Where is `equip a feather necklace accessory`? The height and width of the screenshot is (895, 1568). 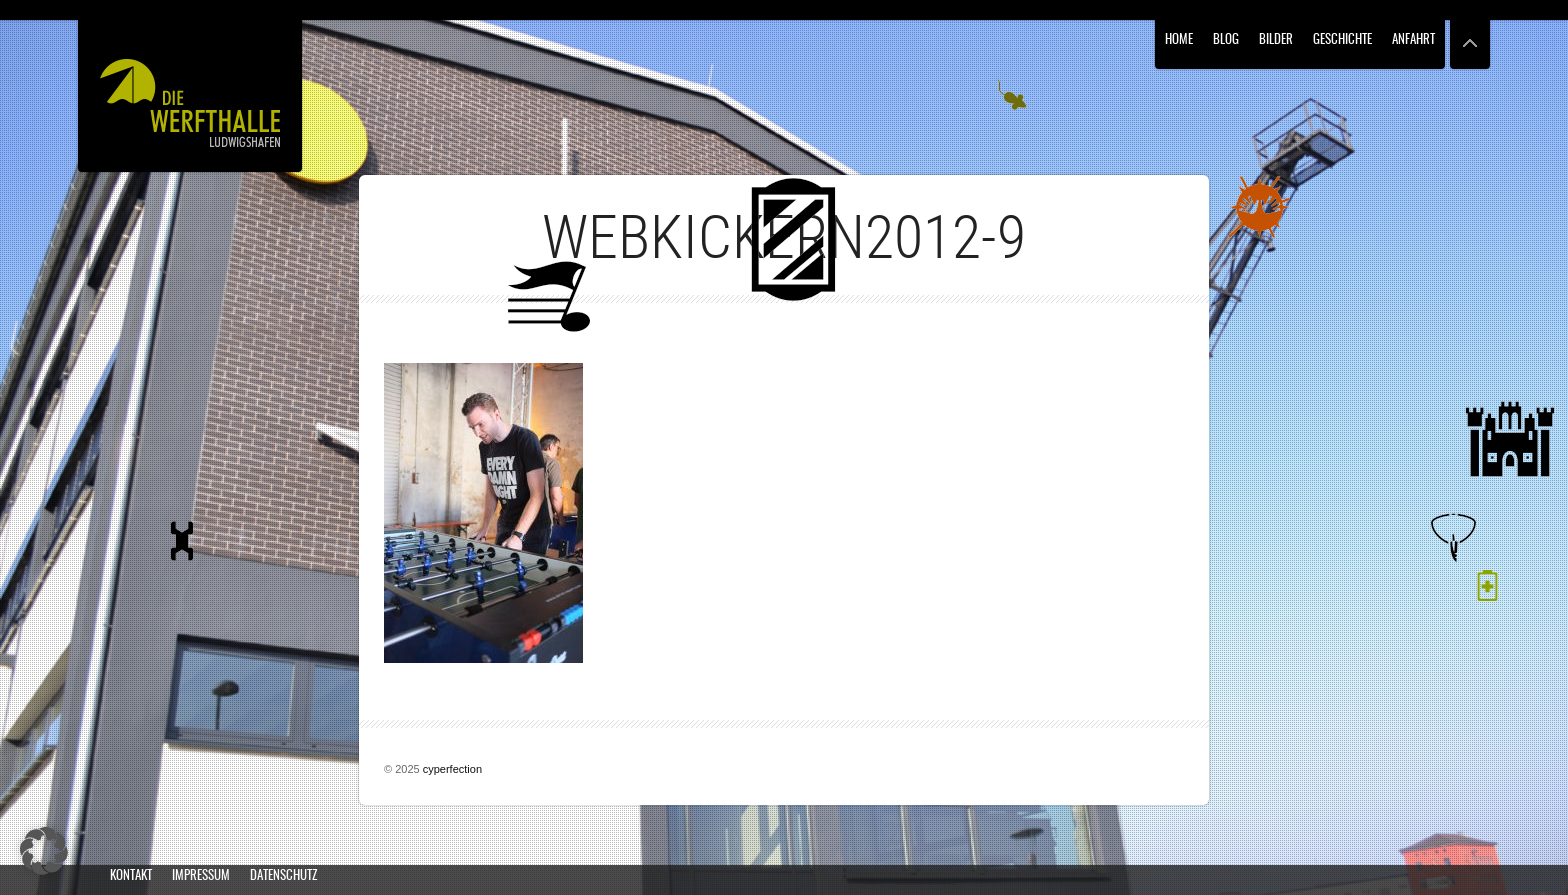 equip a feather necklace accessory is located at coordinates (1453, 537).